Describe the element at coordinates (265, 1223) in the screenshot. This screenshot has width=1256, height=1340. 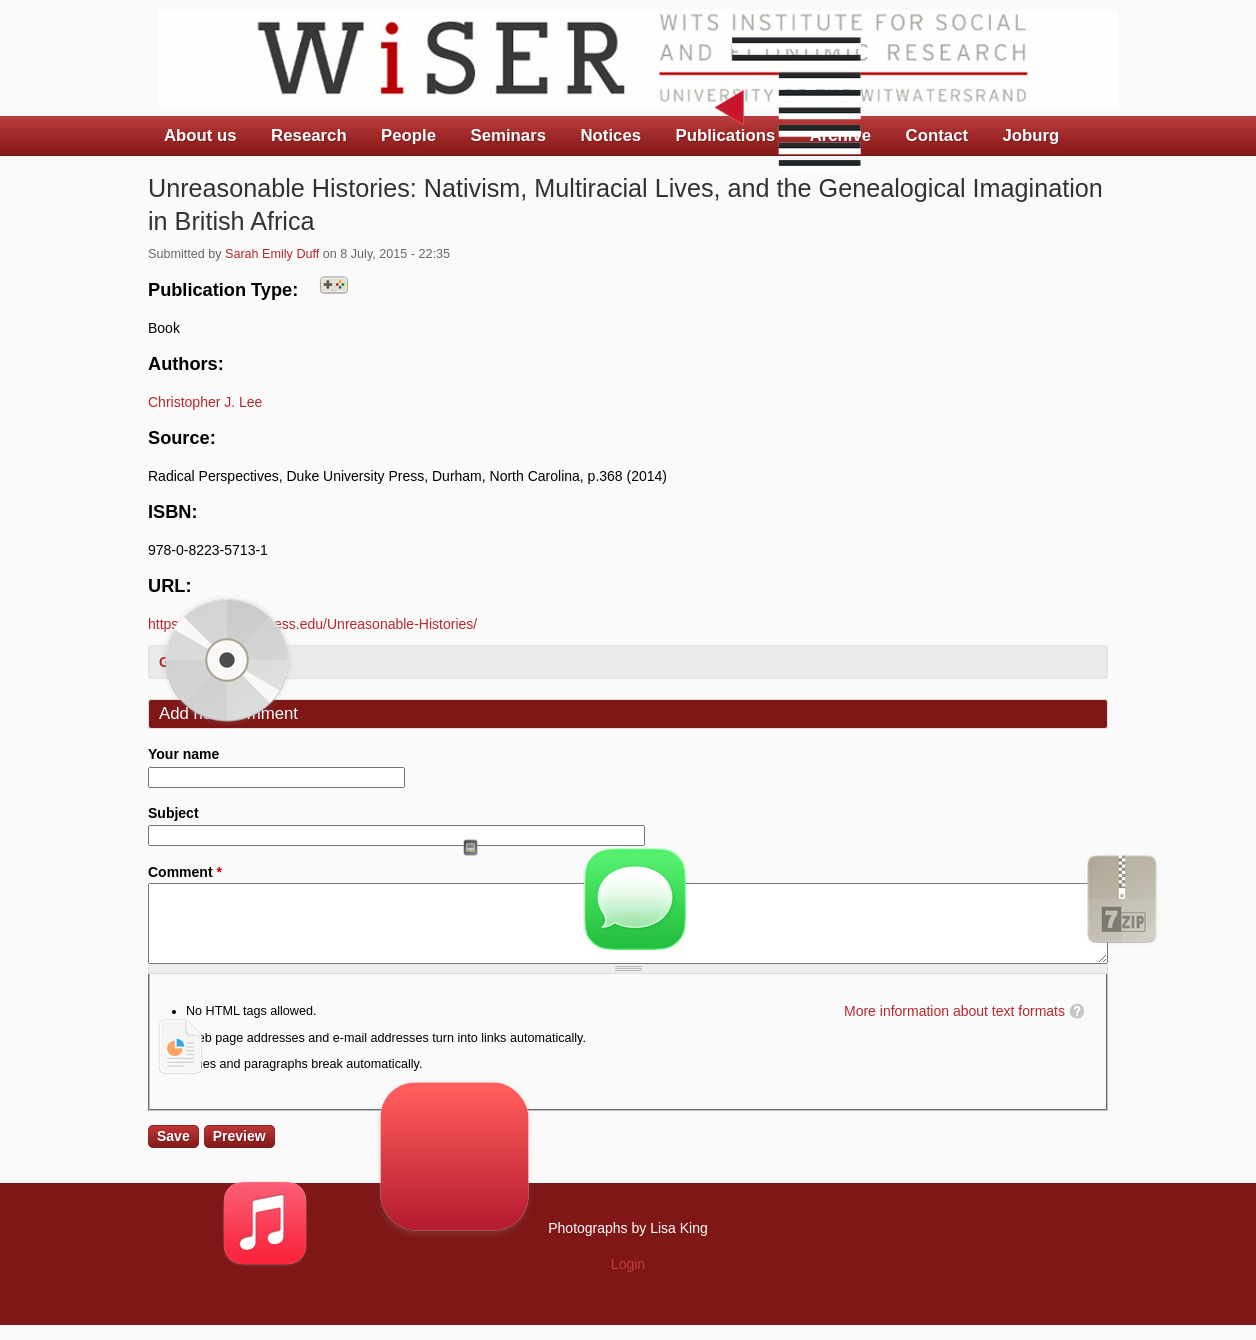
I see `open apple music app` at that location.